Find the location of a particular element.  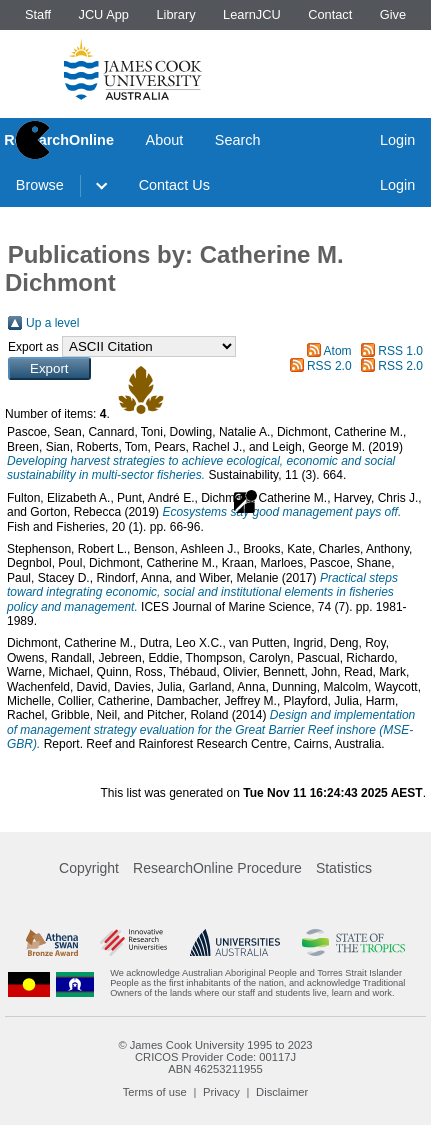

parse.ly logo is located at coordinates (141, 390).